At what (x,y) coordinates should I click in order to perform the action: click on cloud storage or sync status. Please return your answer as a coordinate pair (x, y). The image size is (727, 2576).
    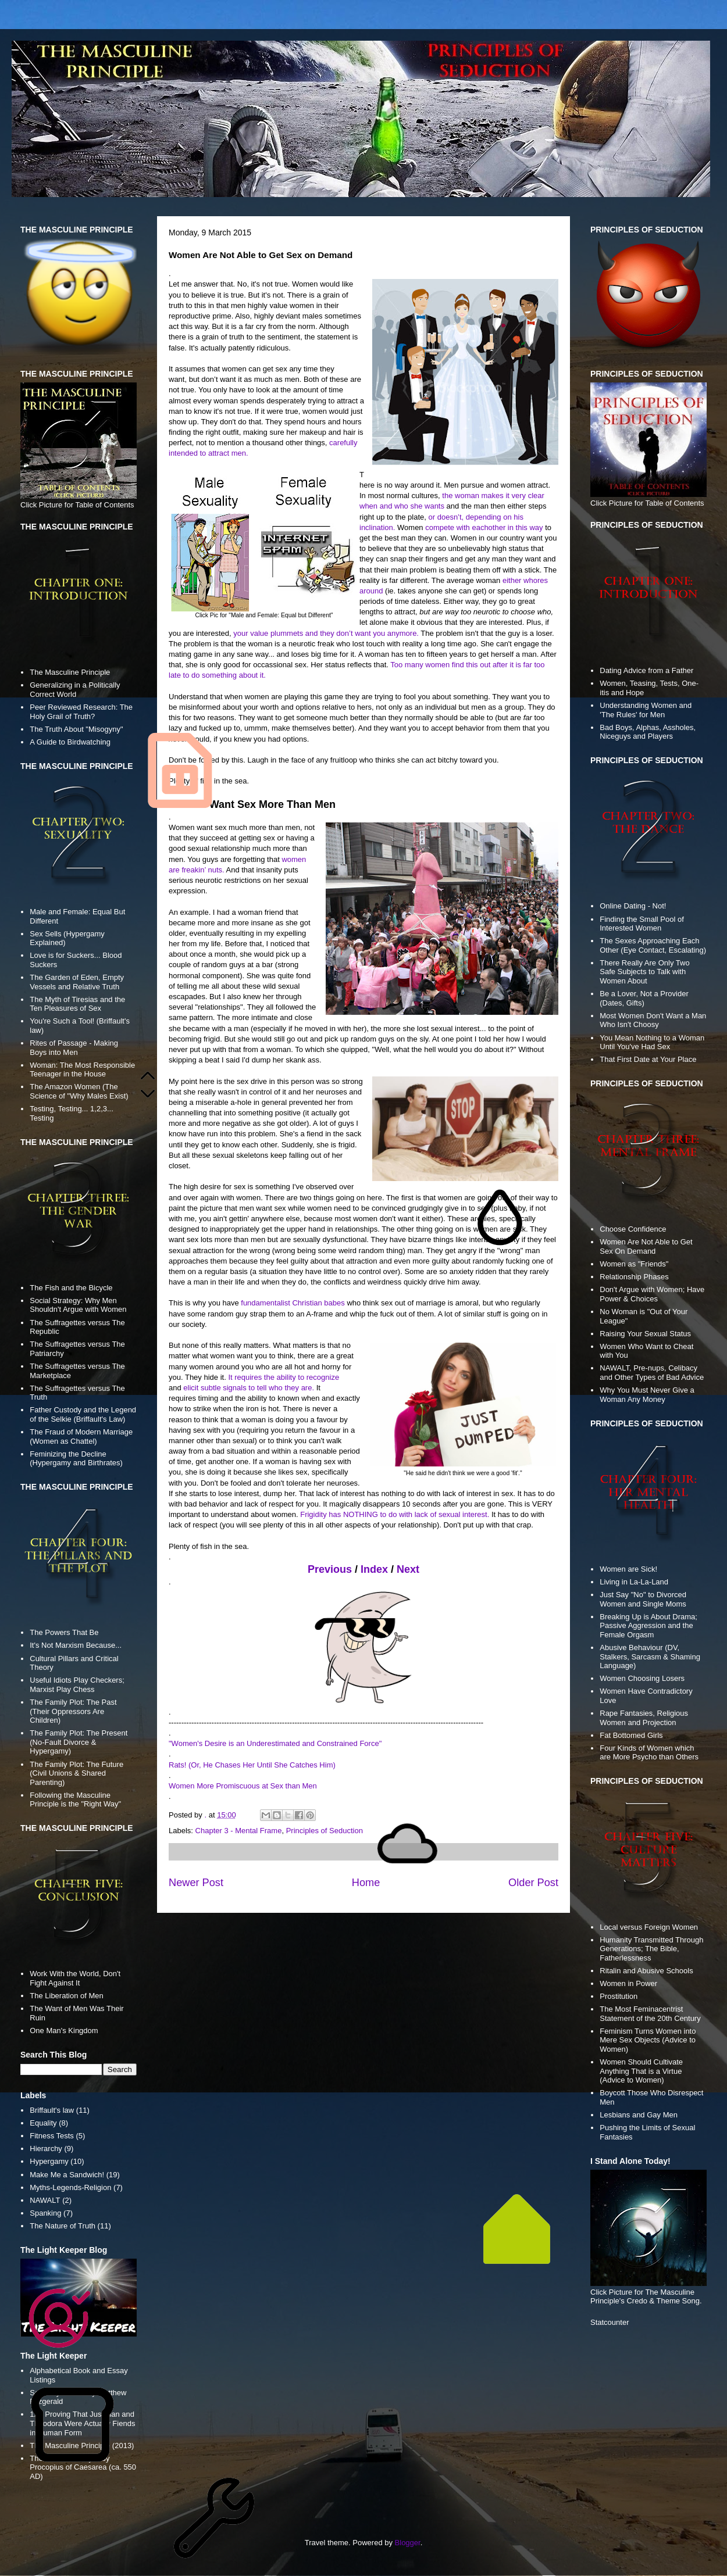
    Looking at the image, I should click on (407, 1843).